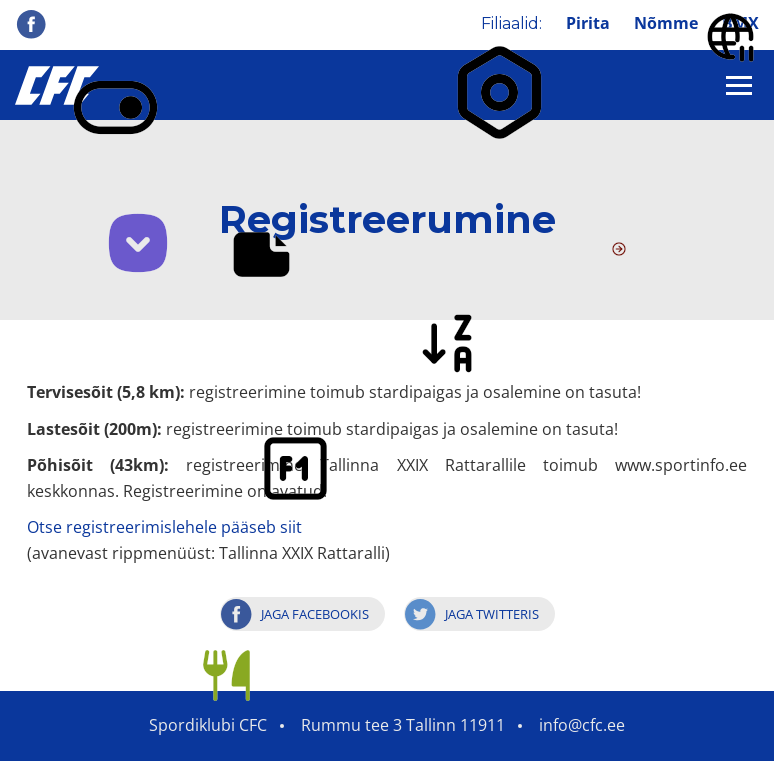 The height and width of the screenshot is (761, 774). Describe the element at coordinates (448, 343) in the screenshot. I see `sort items alphabetically from Z to A` at that location.